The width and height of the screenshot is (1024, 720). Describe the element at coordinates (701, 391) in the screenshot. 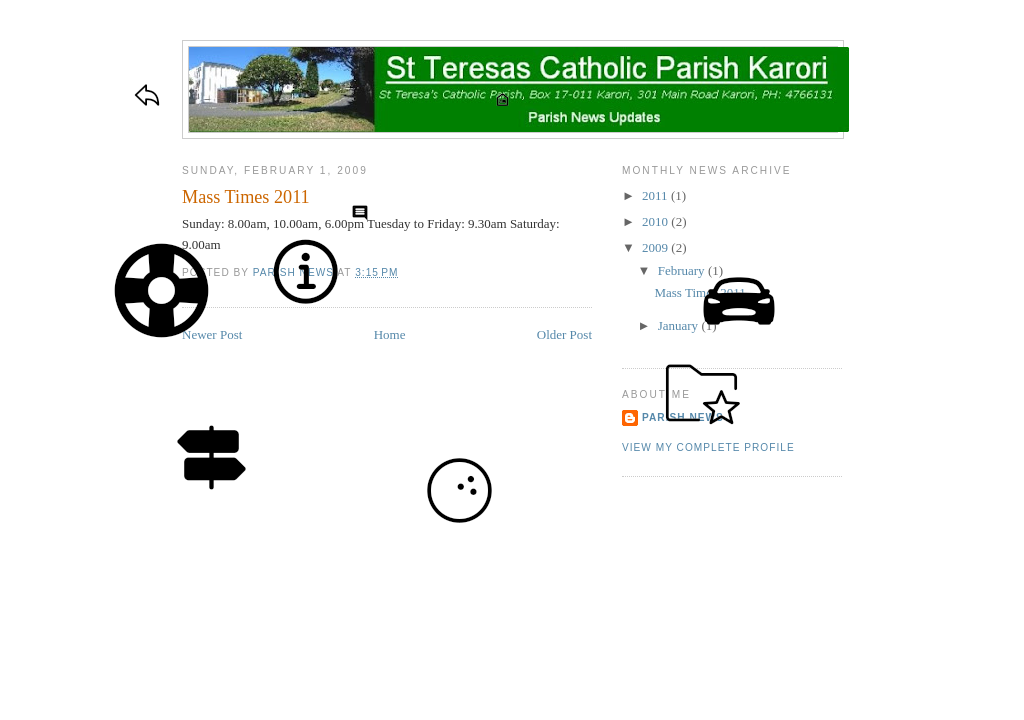

I see `access your starred or favorite folders` at that location.